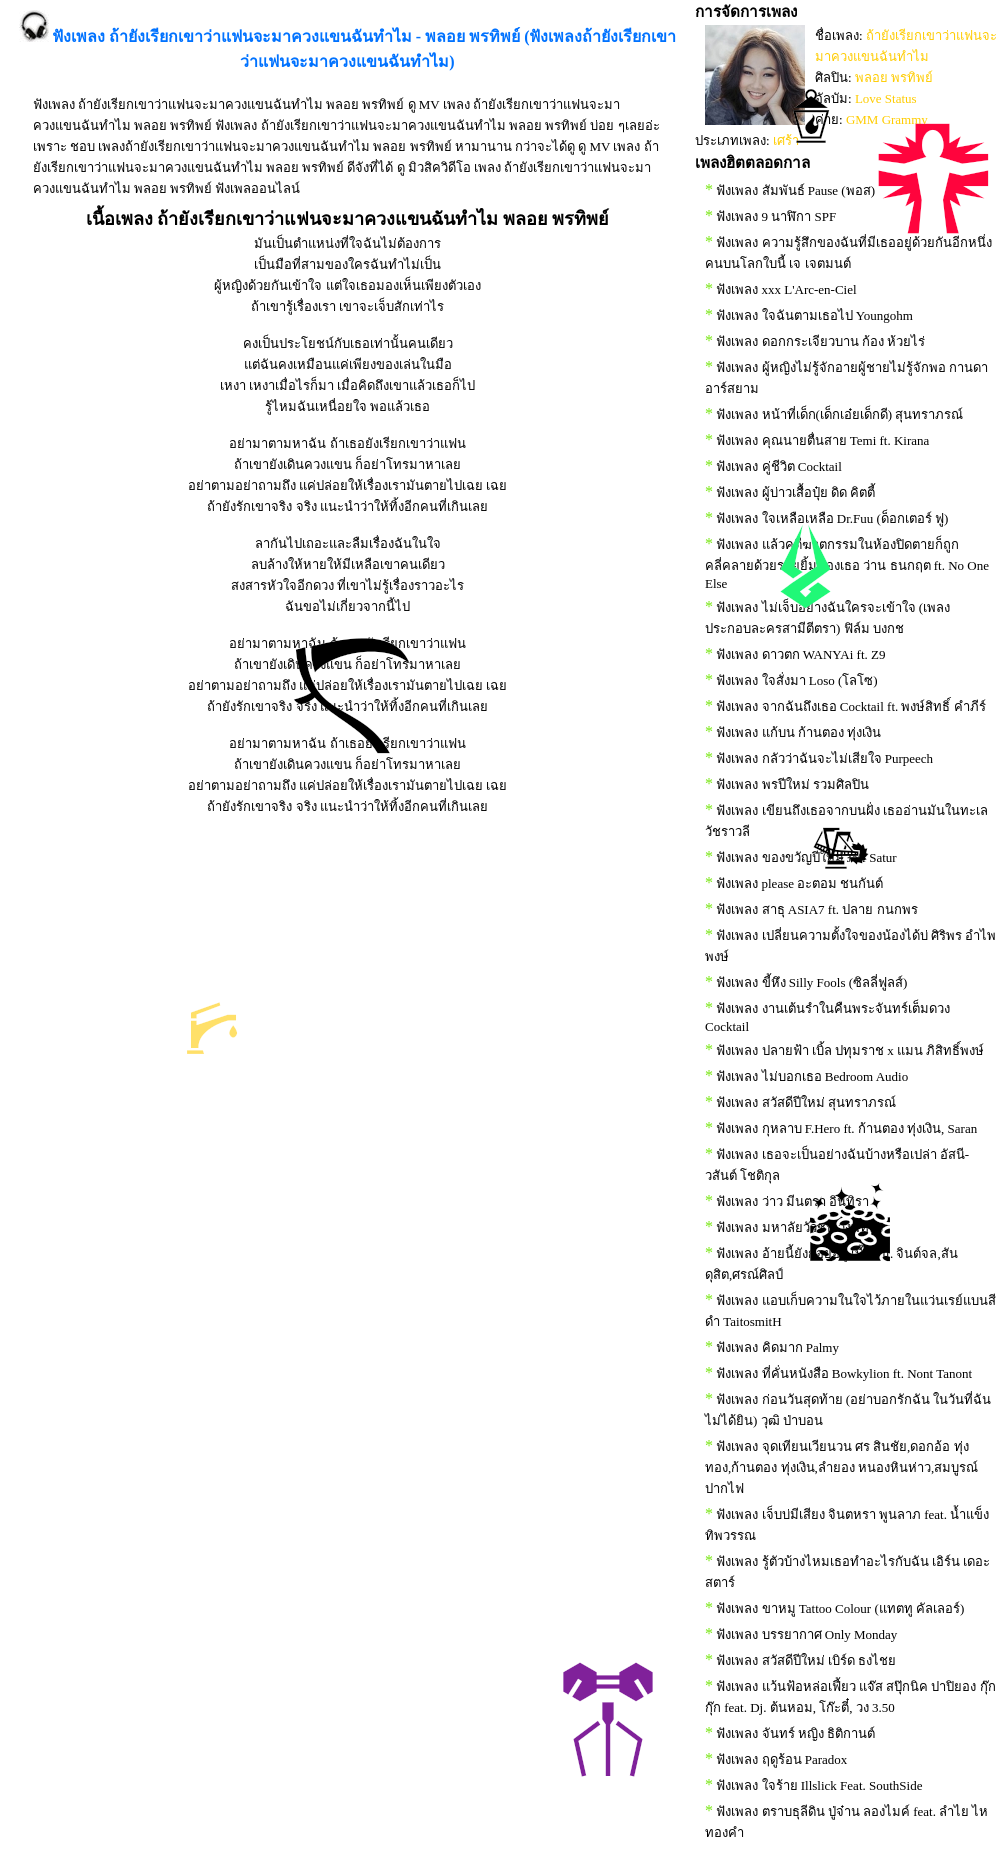  Describe the element at coordinates (811, 116) in the screenshot. I see `toggle lantern or light source on/off` at that location.